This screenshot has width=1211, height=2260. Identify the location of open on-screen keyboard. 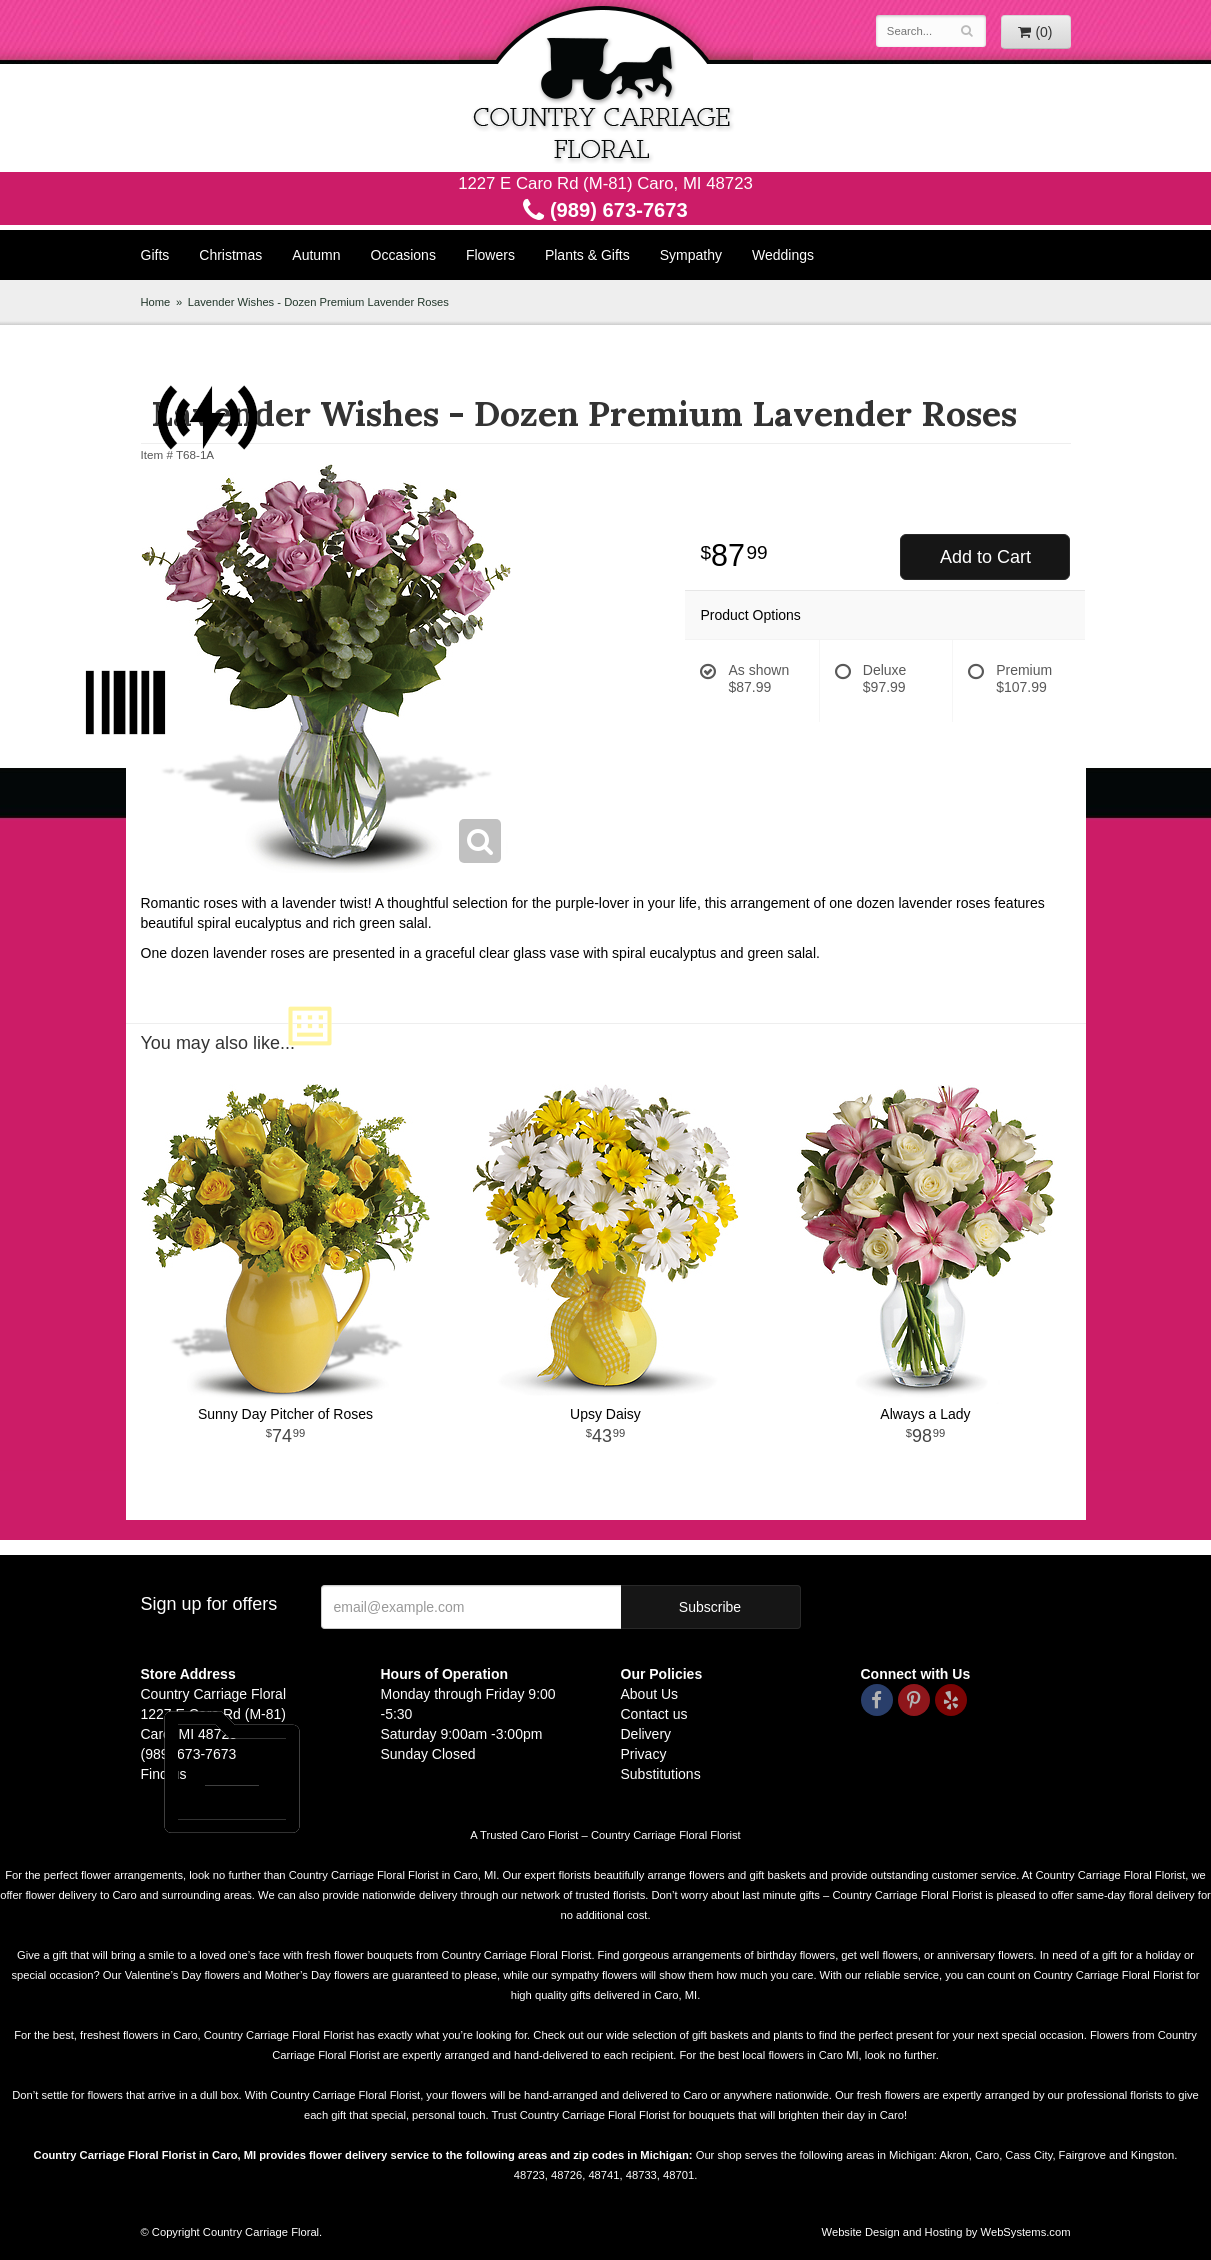
(310, 1026).